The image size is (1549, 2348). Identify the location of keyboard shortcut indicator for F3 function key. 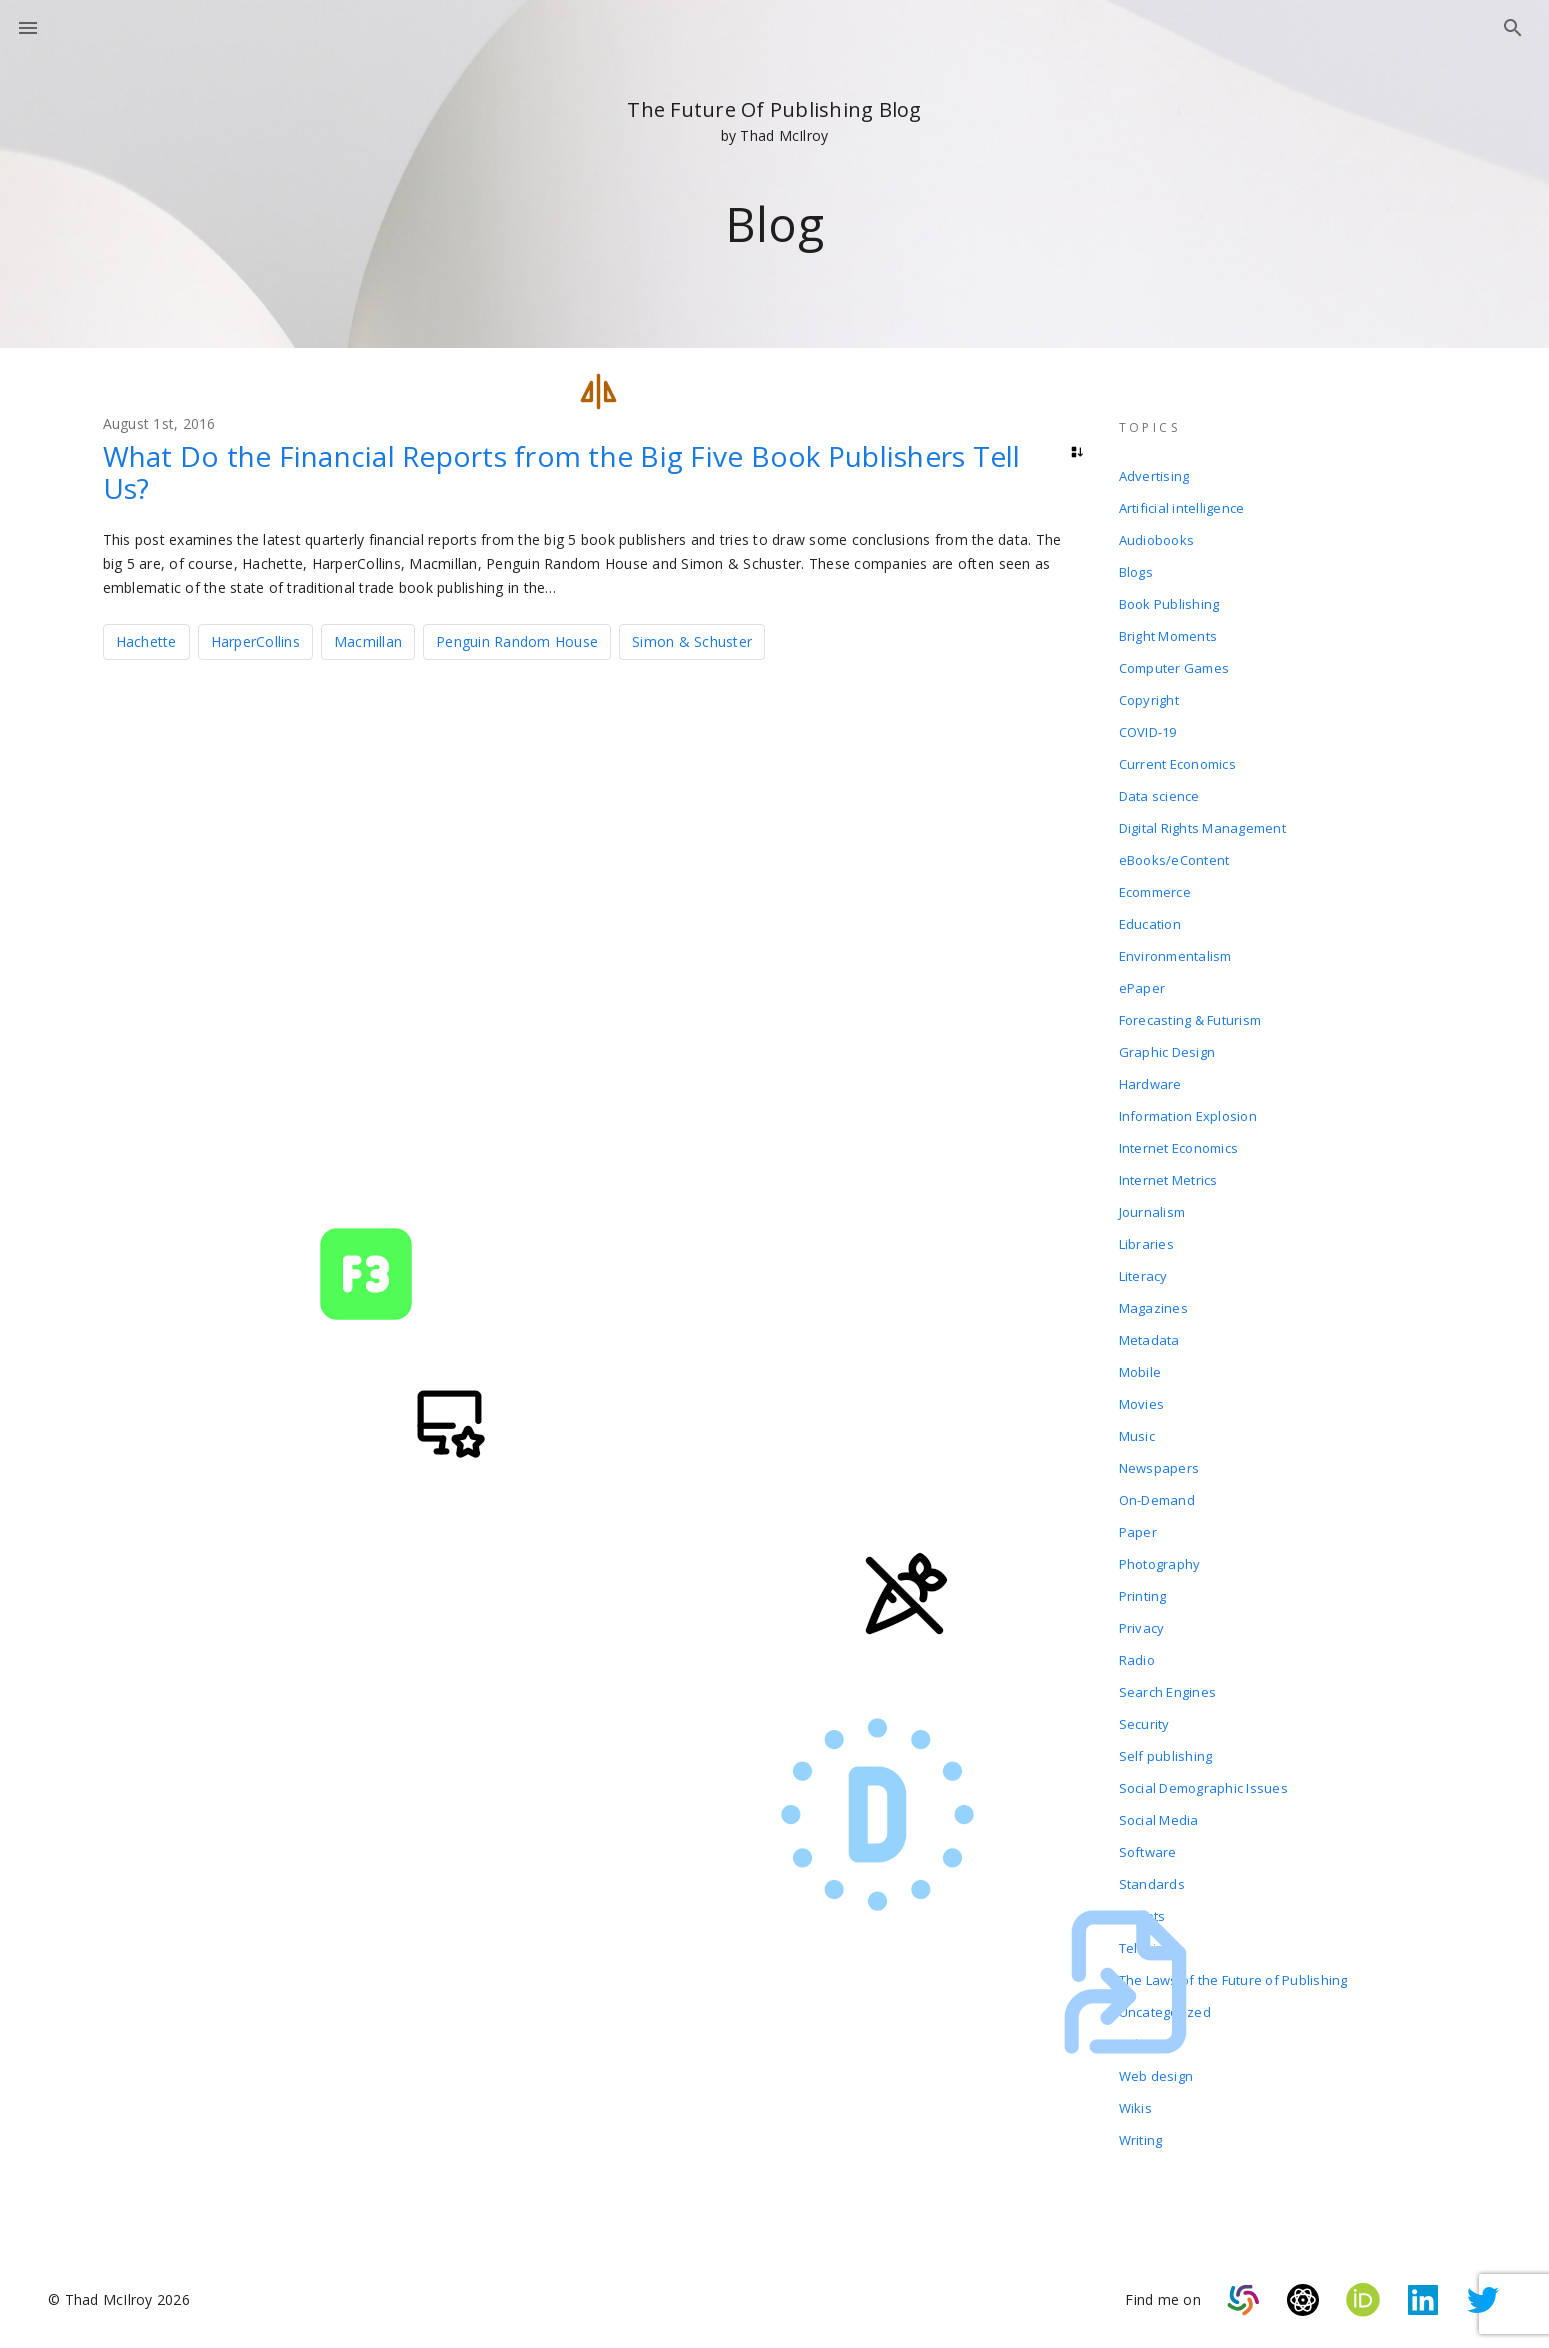
(366, 1274).